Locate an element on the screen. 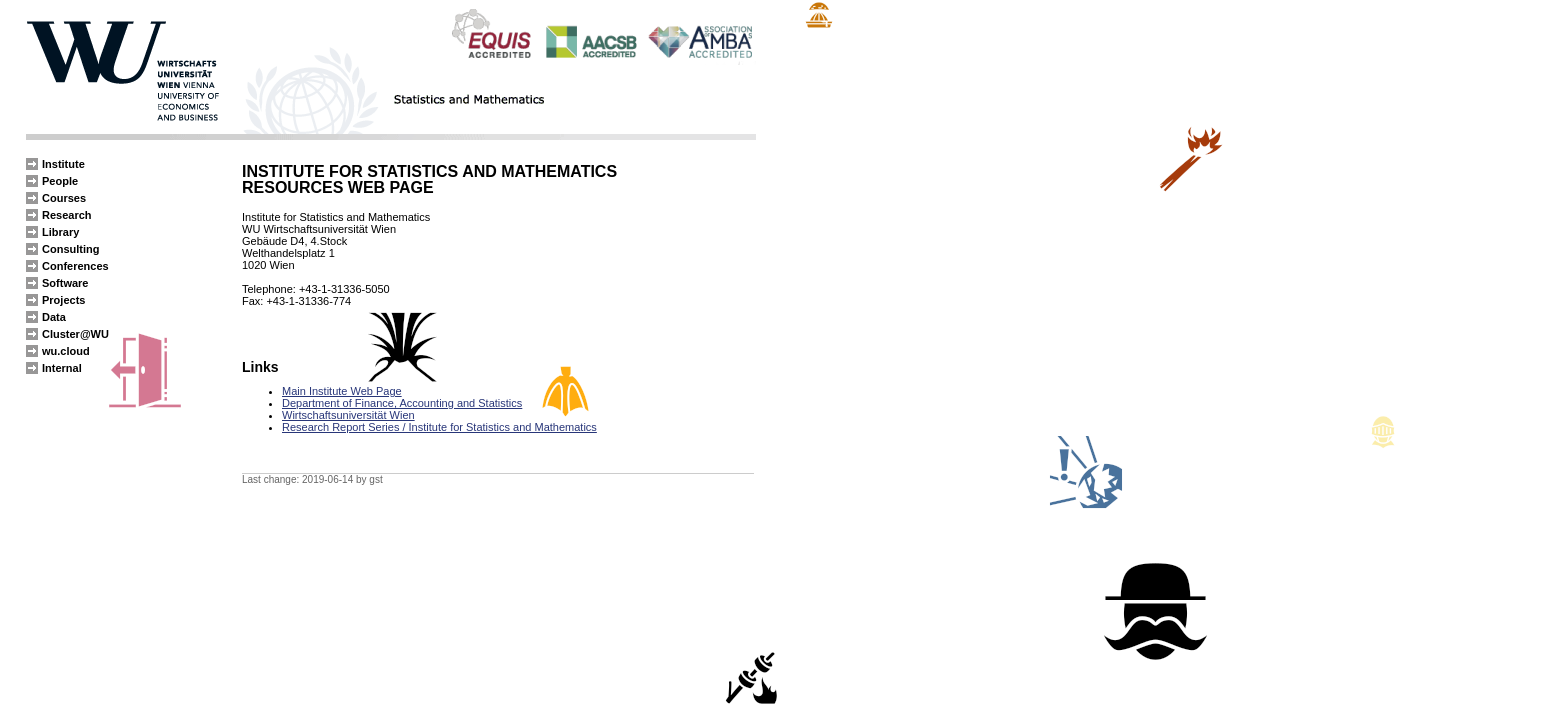 This screenshot has height=720, width=1568. send an emergency distress signal is located at coordinates (1086, 472).